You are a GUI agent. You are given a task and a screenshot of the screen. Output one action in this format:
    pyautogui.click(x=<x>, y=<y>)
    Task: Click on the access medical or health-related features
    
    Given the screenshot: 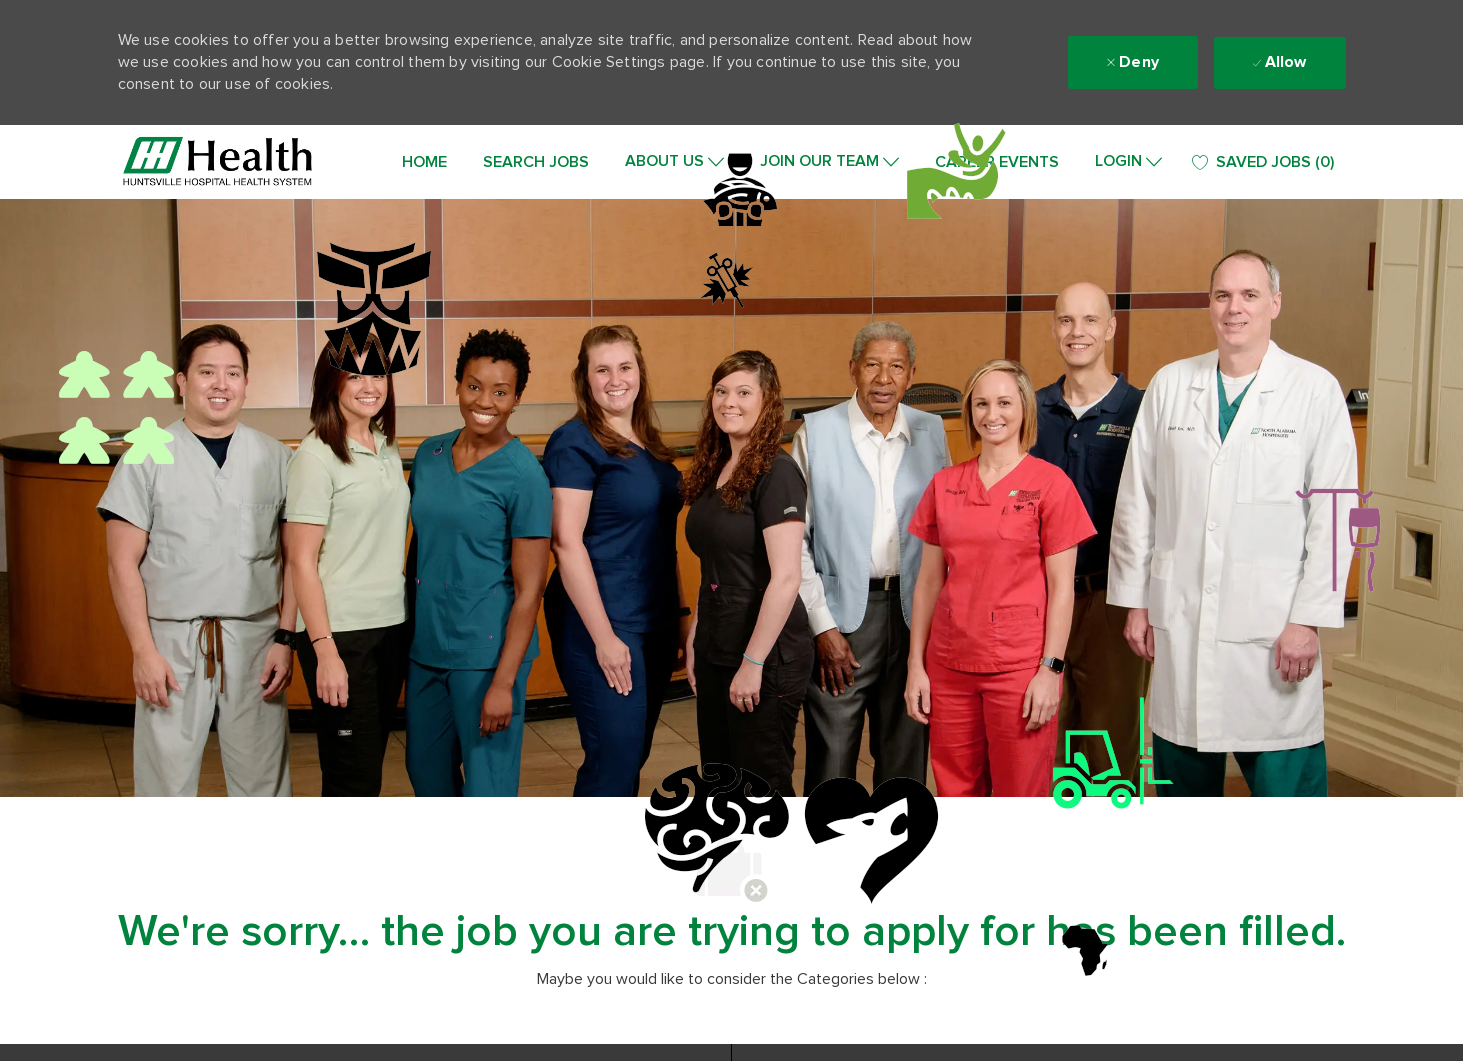 What is the action you would take?
    pyautogui.click(x=1343, y=536)
    